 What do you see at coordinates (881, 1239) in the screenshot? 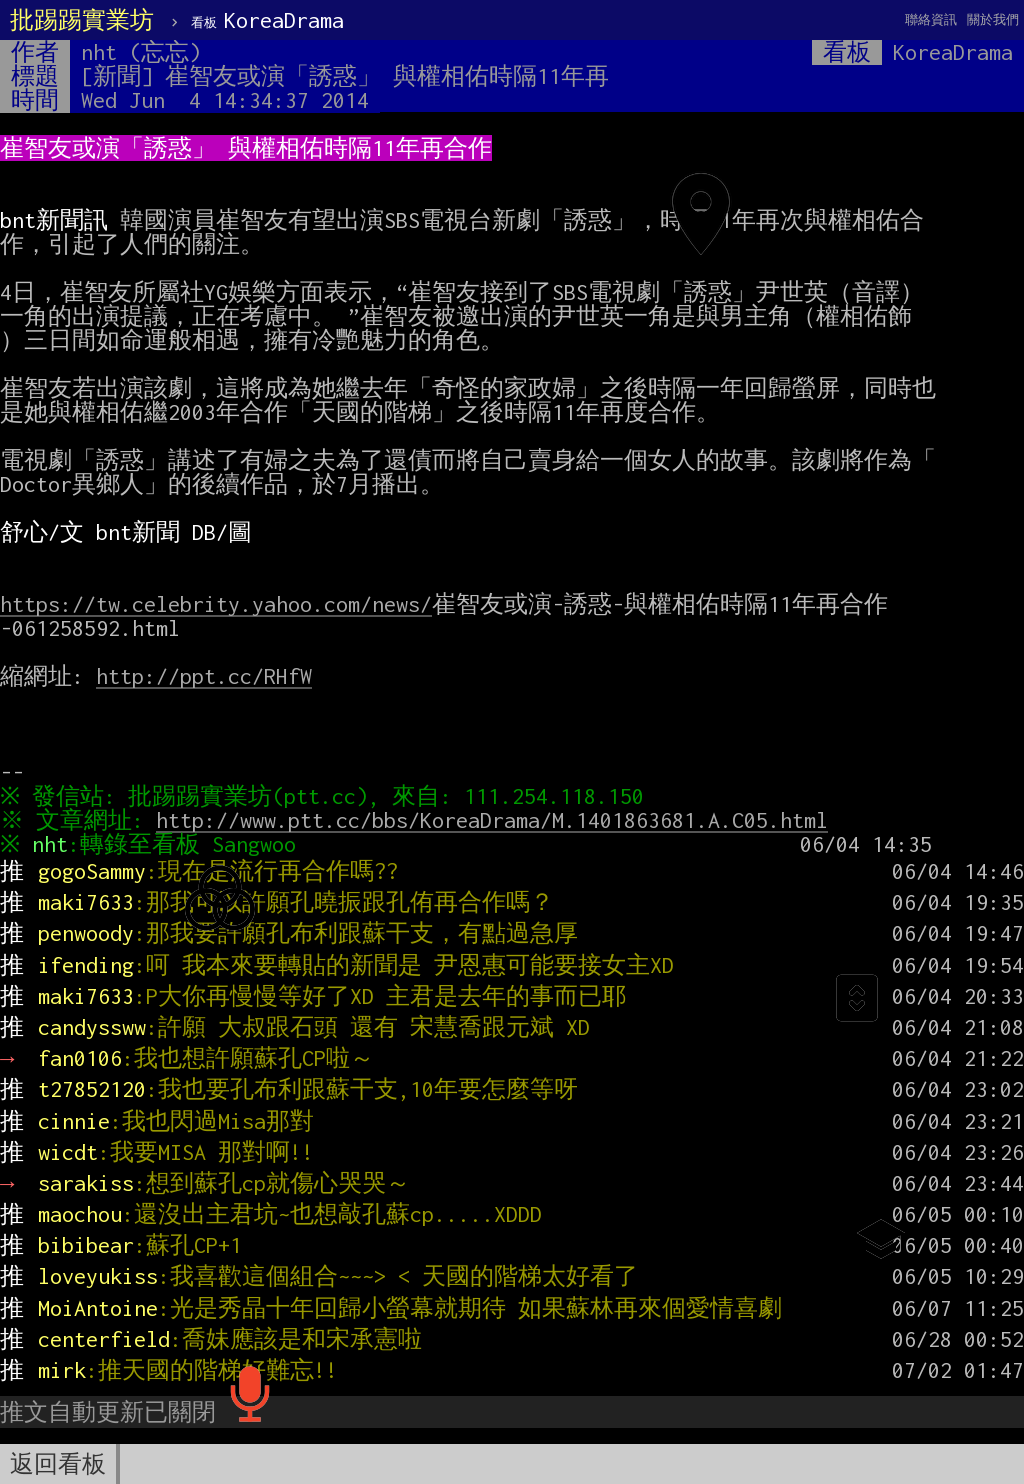
I see `access education or school-related features` at bounding box center [881, 1239].